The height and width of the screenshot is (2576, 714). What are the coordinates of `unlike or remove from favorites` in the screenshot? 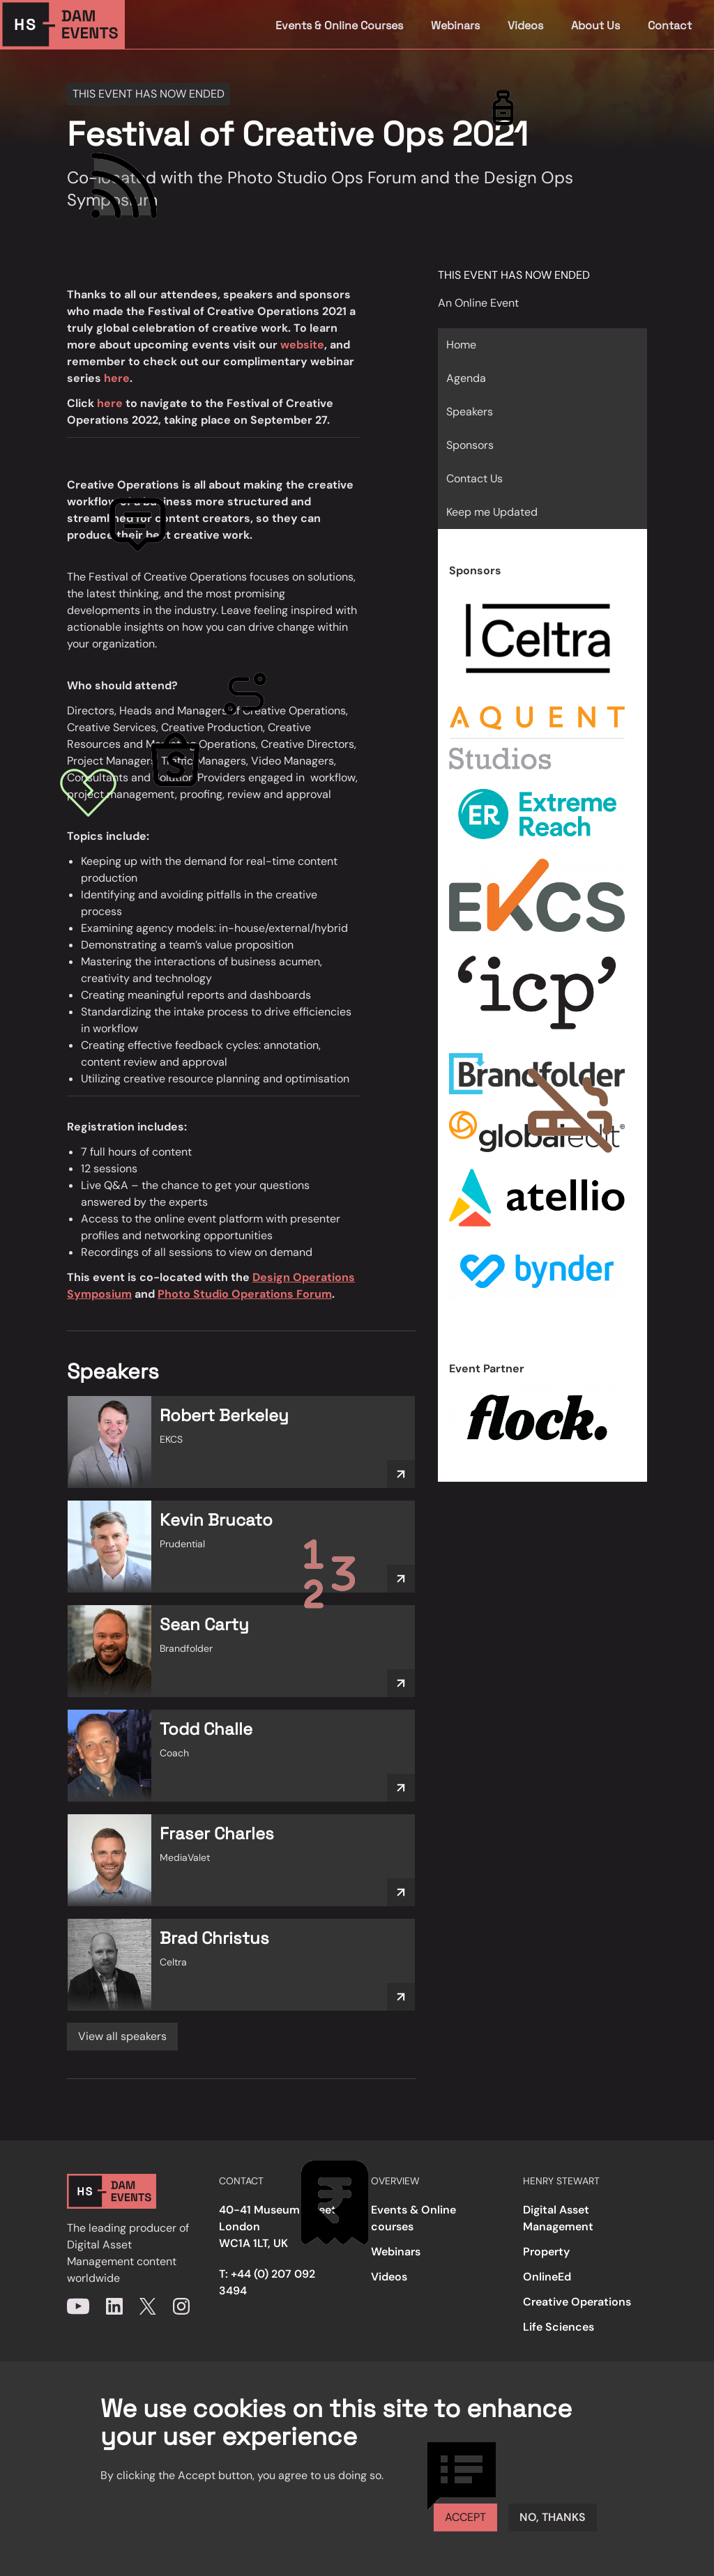 It's located at (88, 790).